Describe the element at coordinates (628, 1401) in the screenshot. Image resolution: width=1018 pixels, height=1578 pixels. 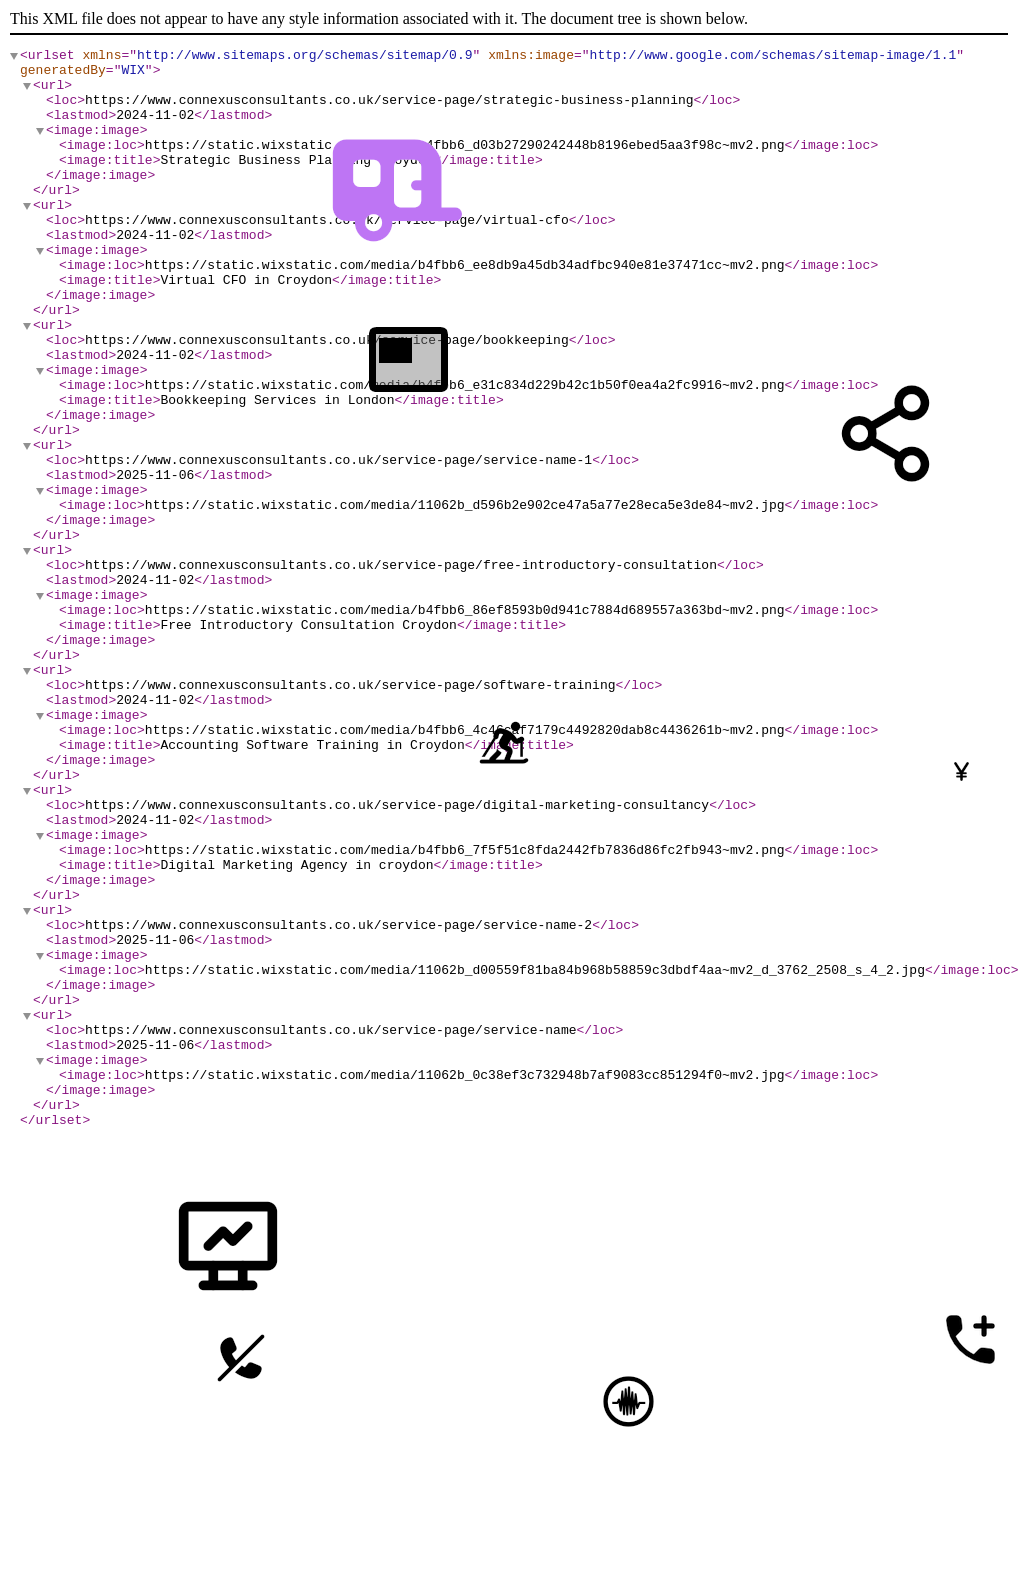
I see `creative commons sampling license indicator` at that location.